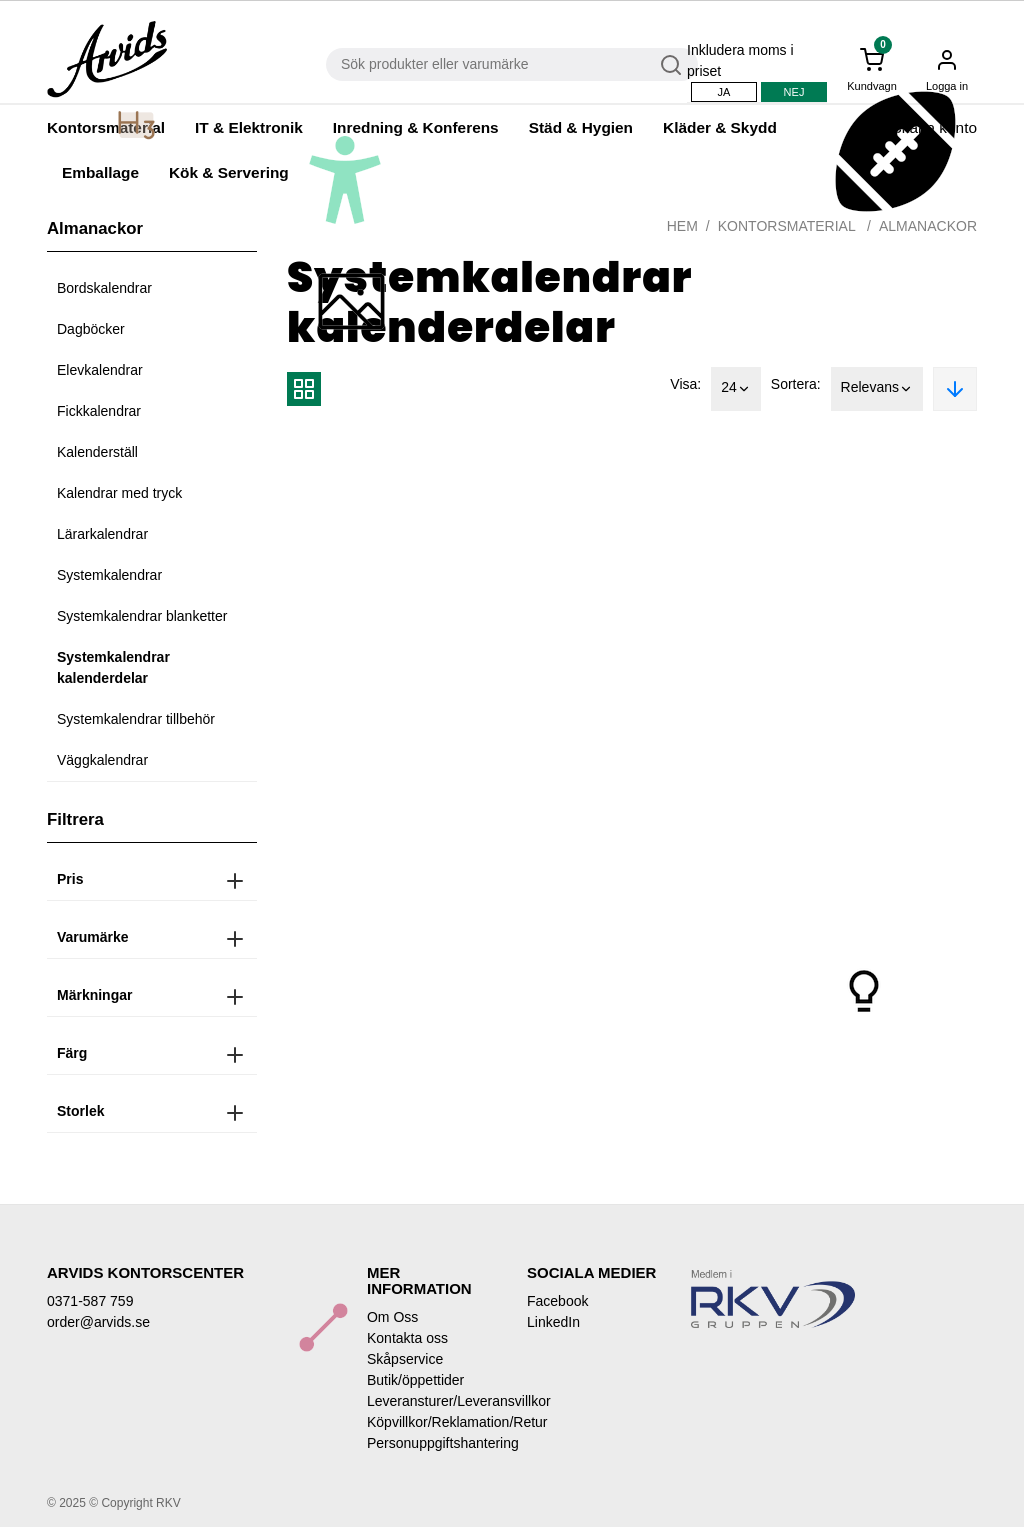 This screenshot has width=1024, height=1527. I want to click on draw a line between two points, so click(323, 1327).